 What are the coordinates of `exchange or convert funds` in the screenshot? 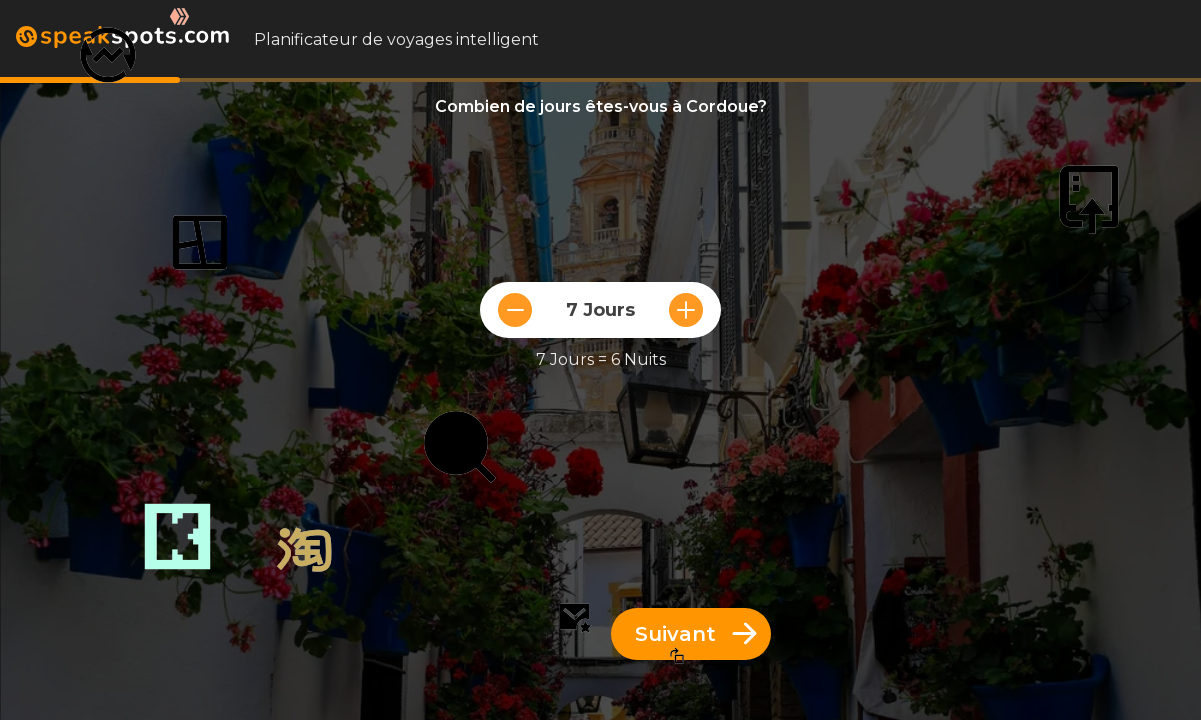 It's located at (108, 55).